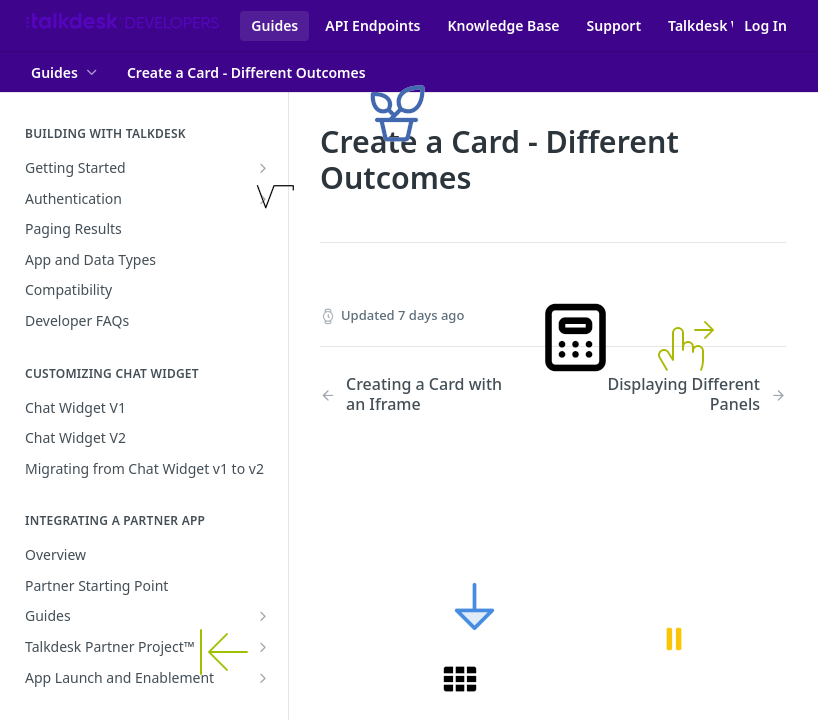  What do you see at coordinates (223, 652) in the screenshot?
I see `navigate to the beginning or first item` at bounding box center [223, 652].